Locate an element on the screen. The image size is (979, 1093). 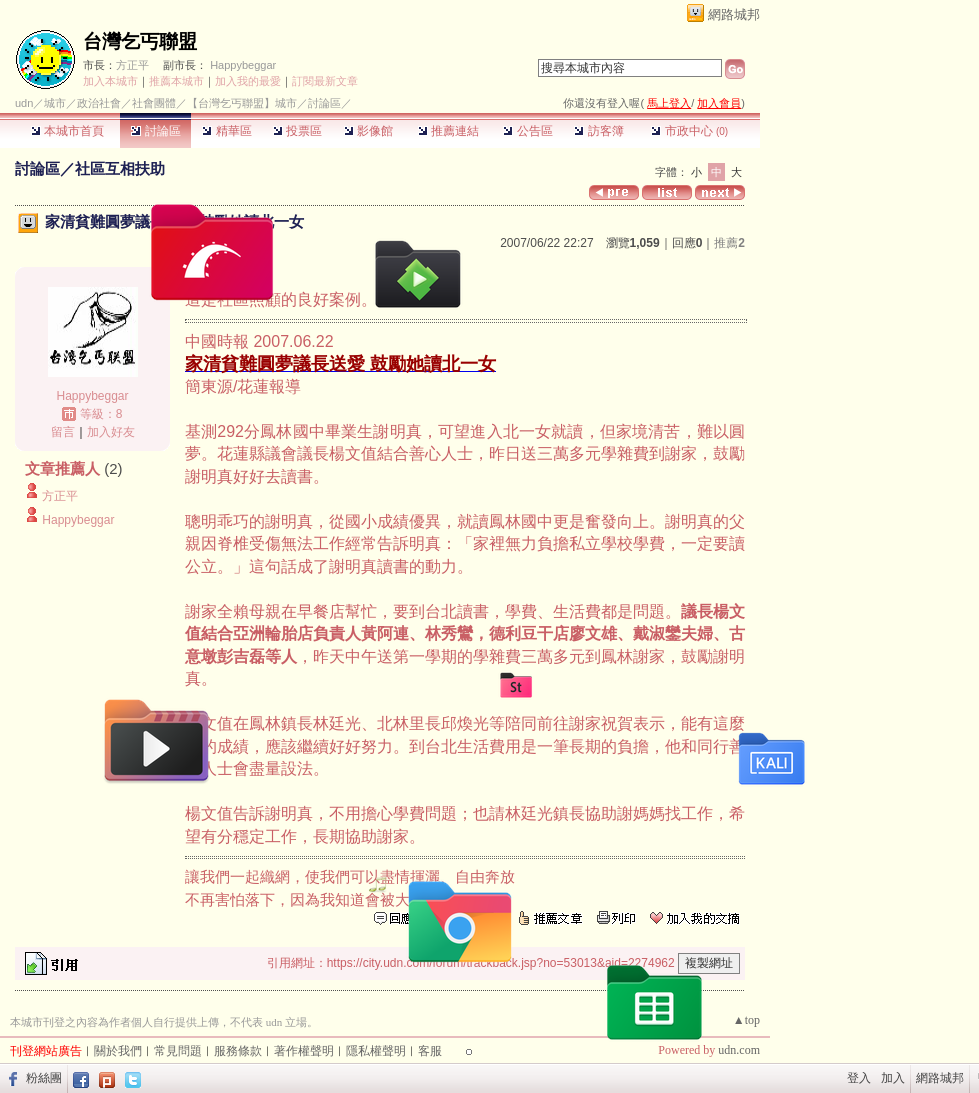
folder containing ruby on rails project files is located at coordinates (211, 255).